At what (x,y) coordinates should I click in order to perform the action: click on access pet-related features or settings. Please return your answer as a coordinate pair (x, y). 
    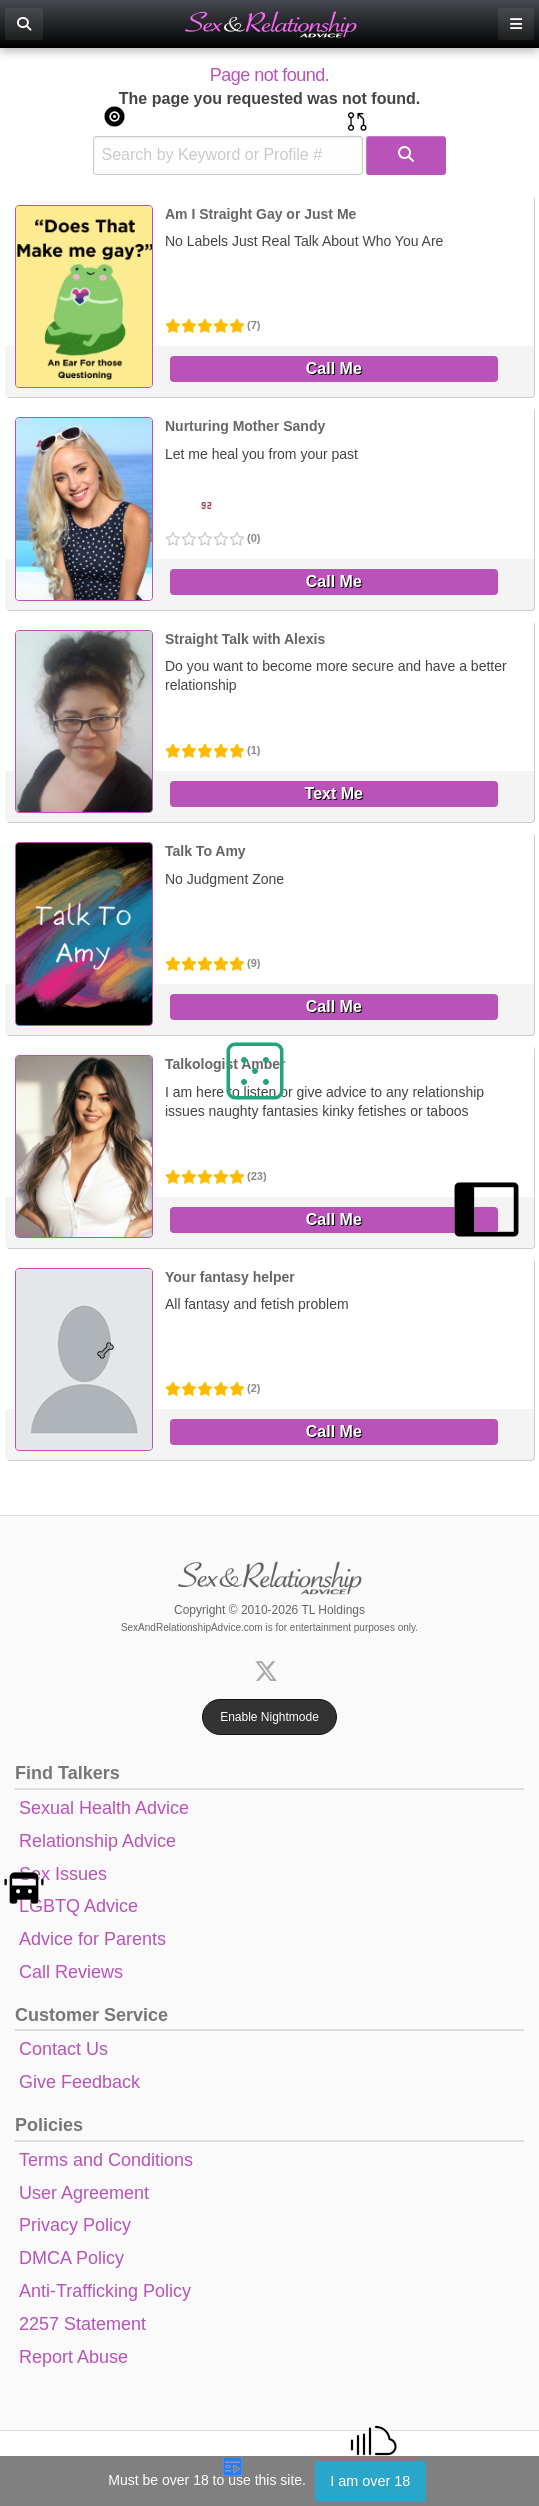
    Looking at the image, I should click on (105, 1350).